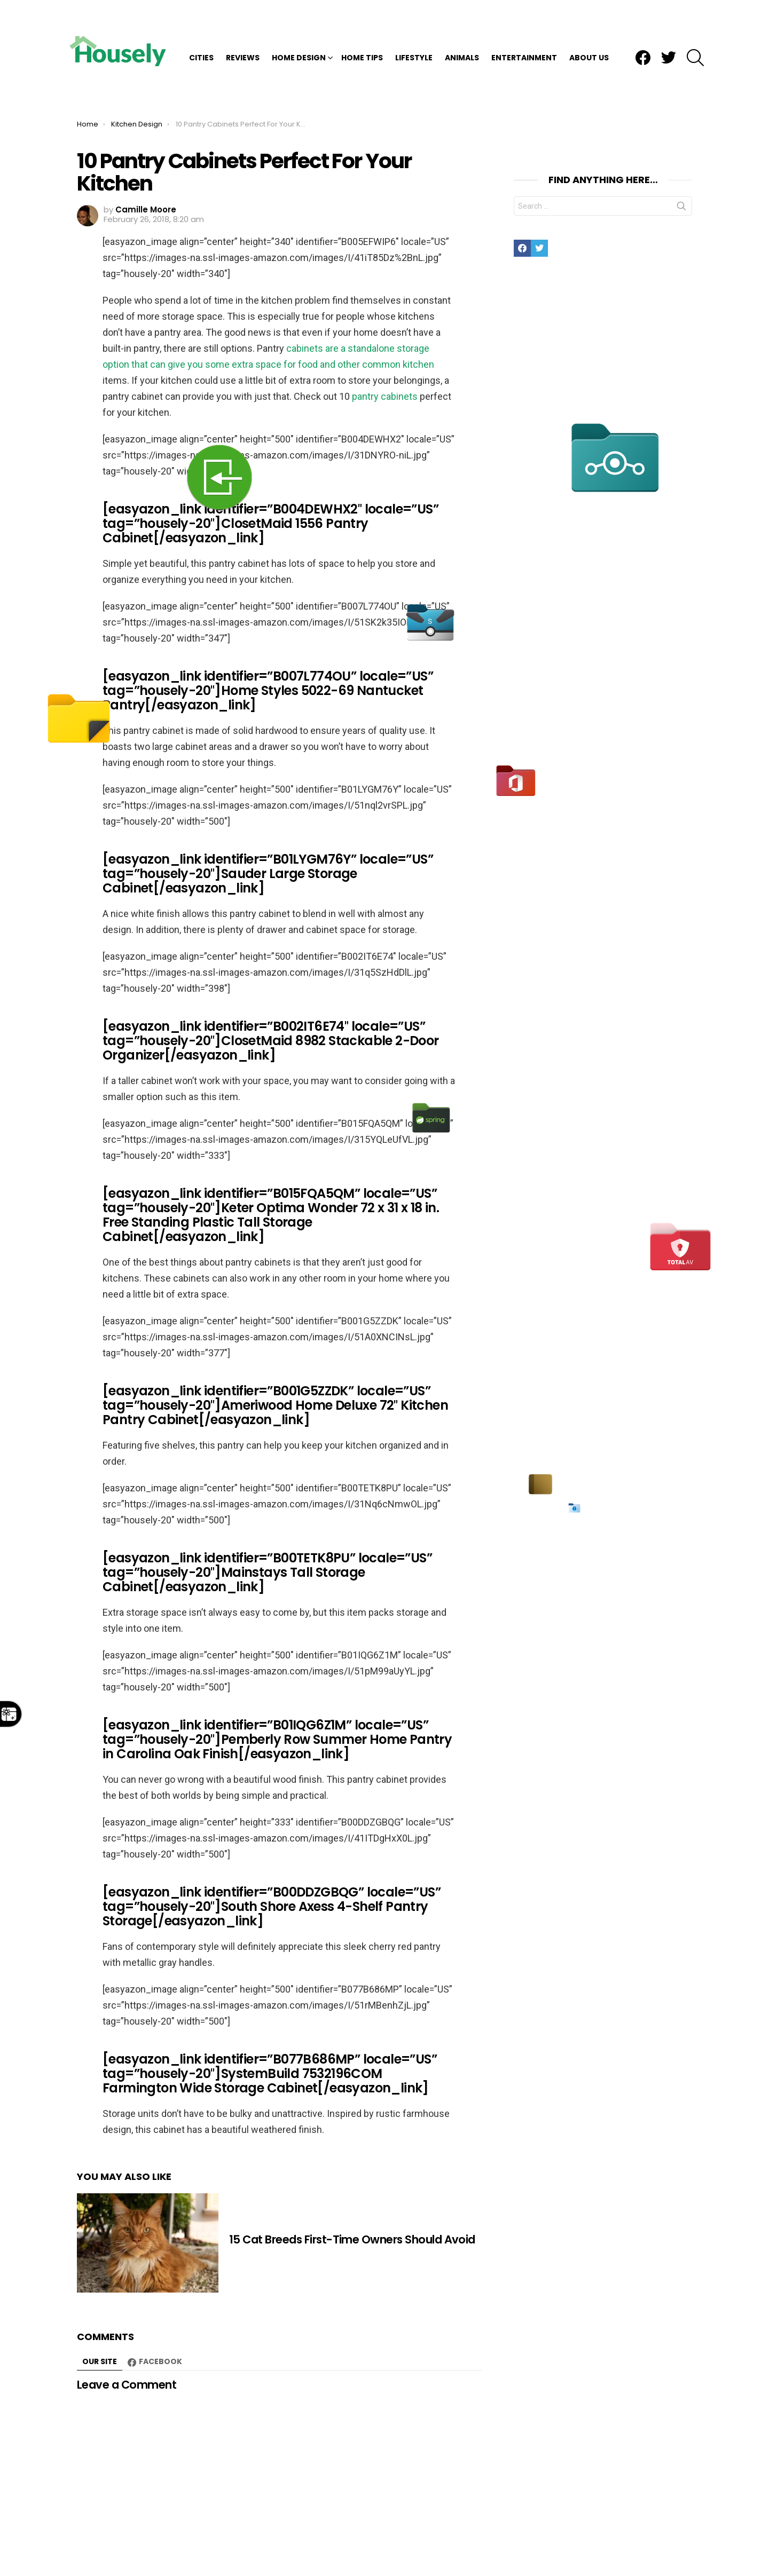  I want to click on folder for storing pokémon great ball-related files, so click(430, 623).